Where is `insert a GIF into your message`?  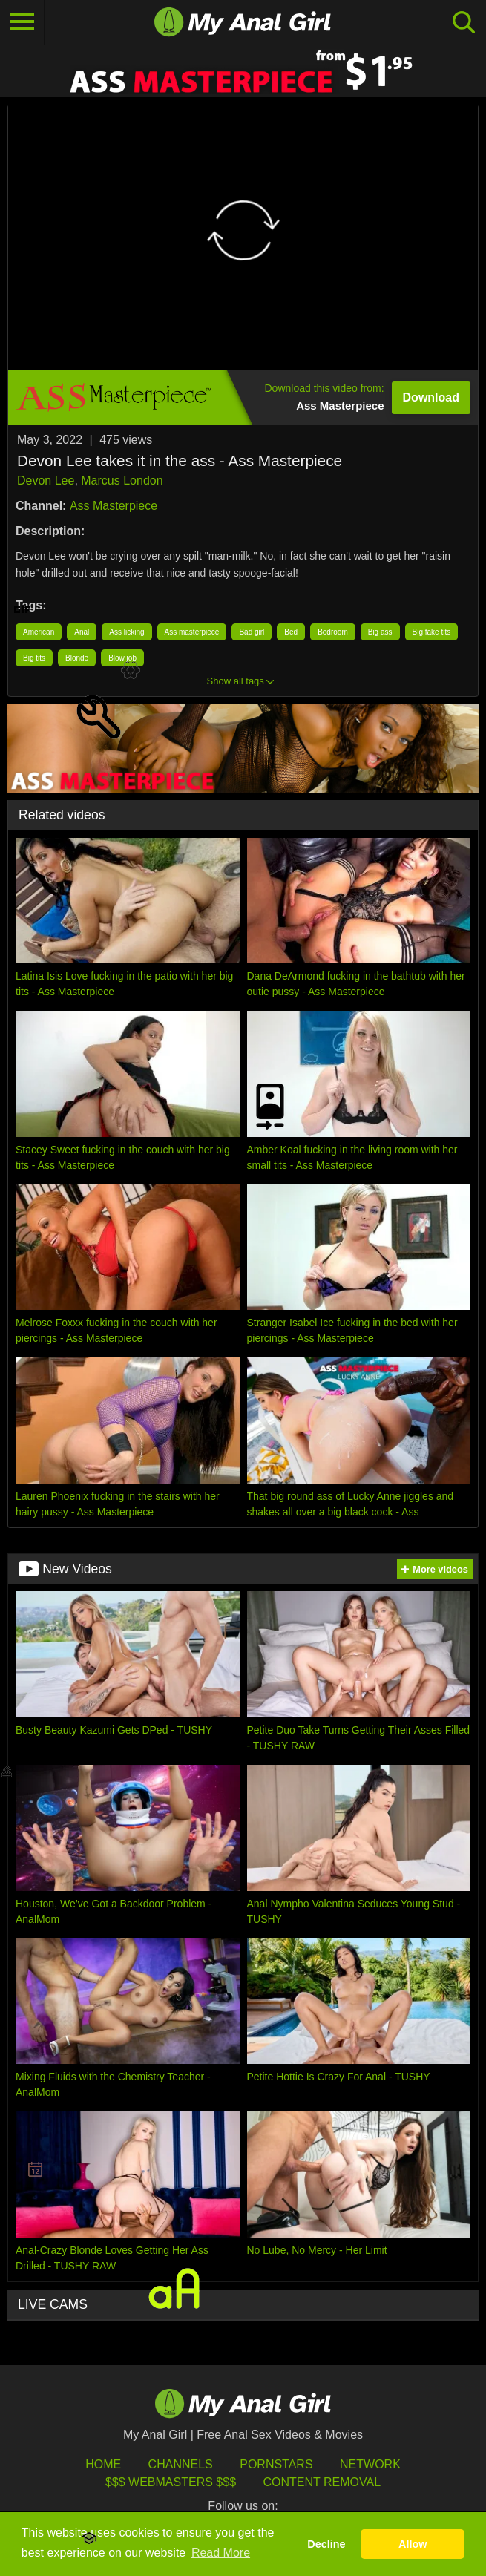
insert a GIF into your message is located at coordinates (22, 609).